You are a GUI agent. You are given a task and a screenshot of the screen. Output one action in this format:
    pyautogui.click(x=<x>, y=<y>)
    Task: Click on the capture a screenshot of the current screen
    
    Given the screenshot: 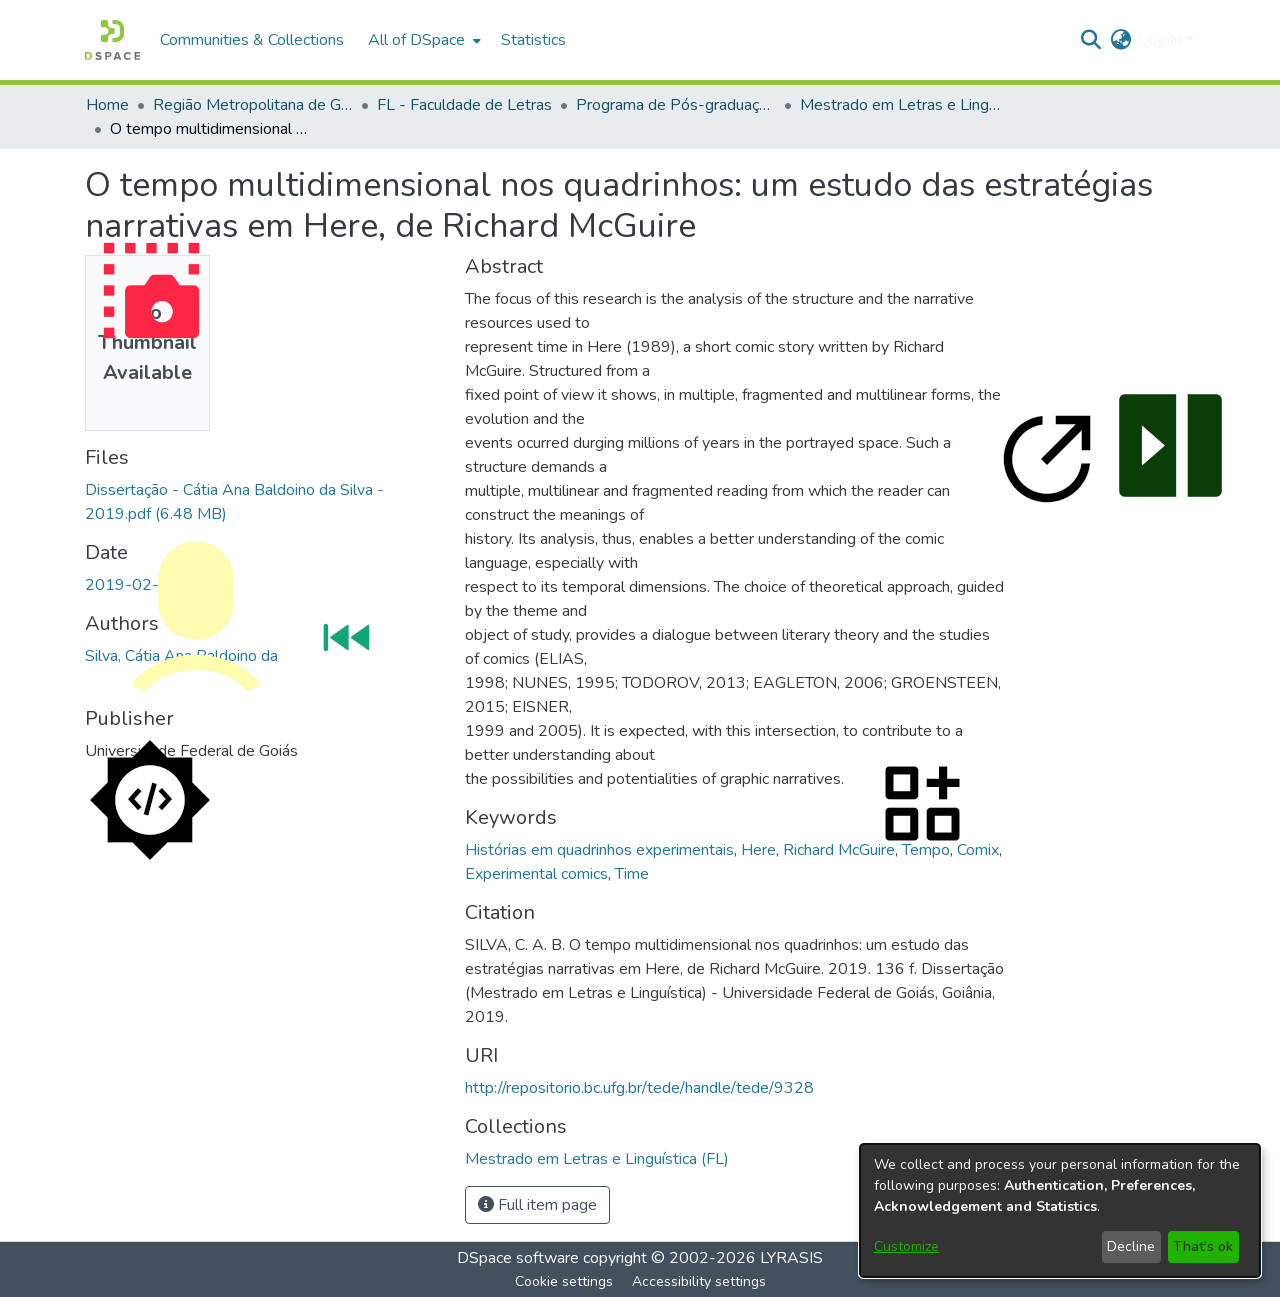 What is the action you would take?
    pyautogui.click(x=151, y=290)
    